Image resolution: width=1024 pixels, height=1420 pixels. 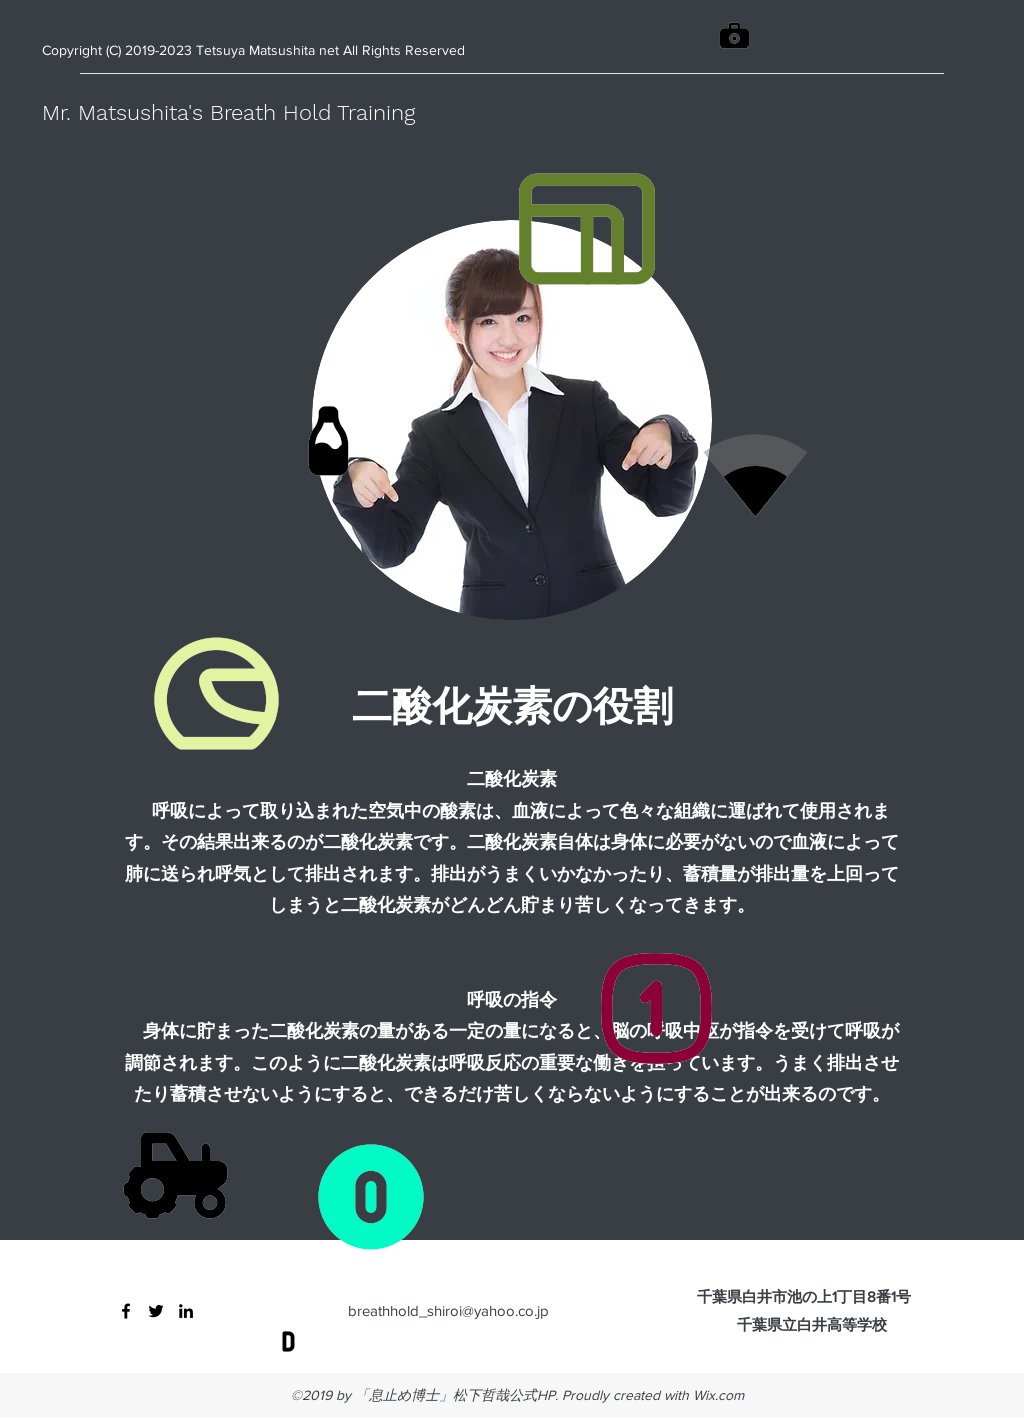 I want to click on indicates the first item or step in a sequence, so click(x=656, y=1008).